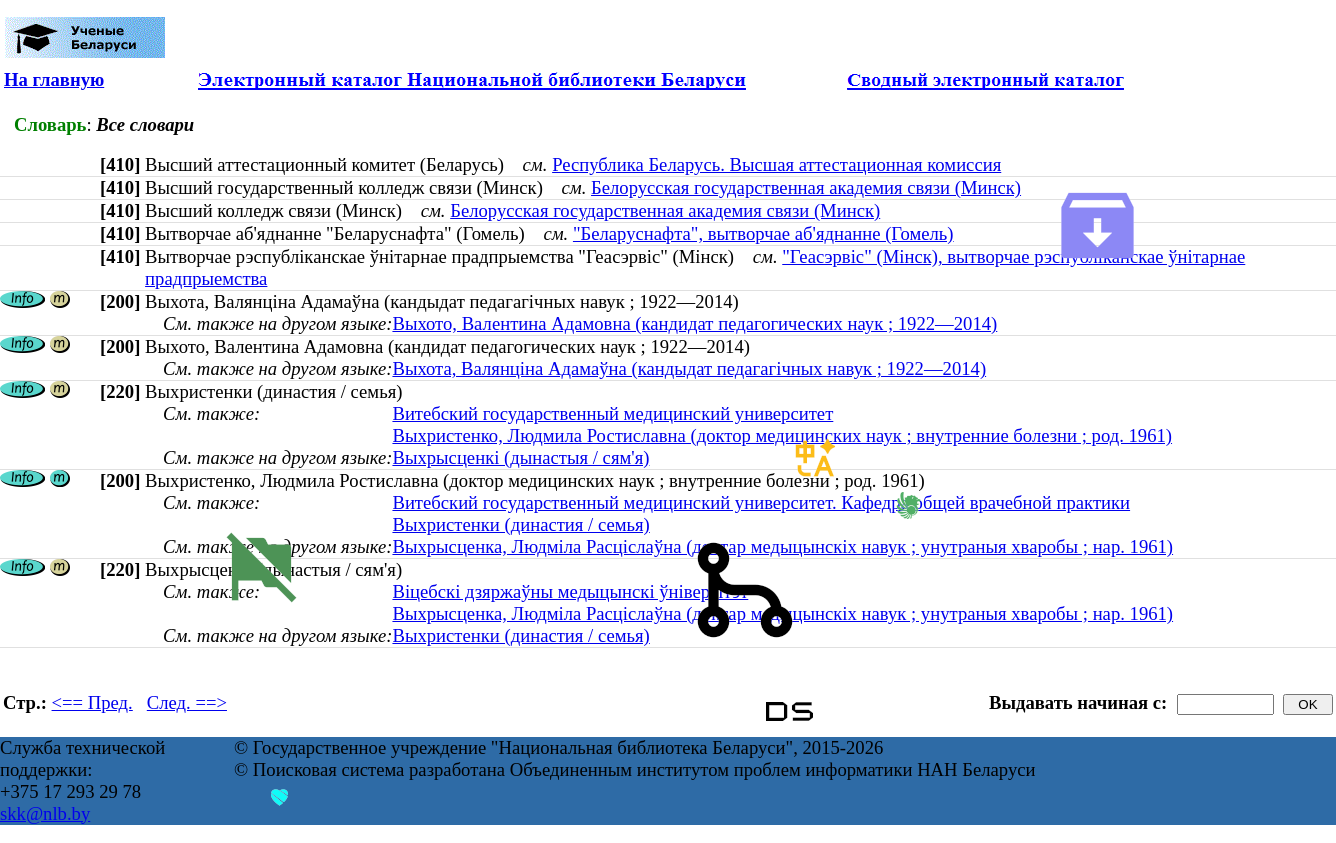 The width and height of the screenshot is (1336, 843). Describe the element at coordinates (814, 459) in the screenshot. I see `translate text using AI` at that location.